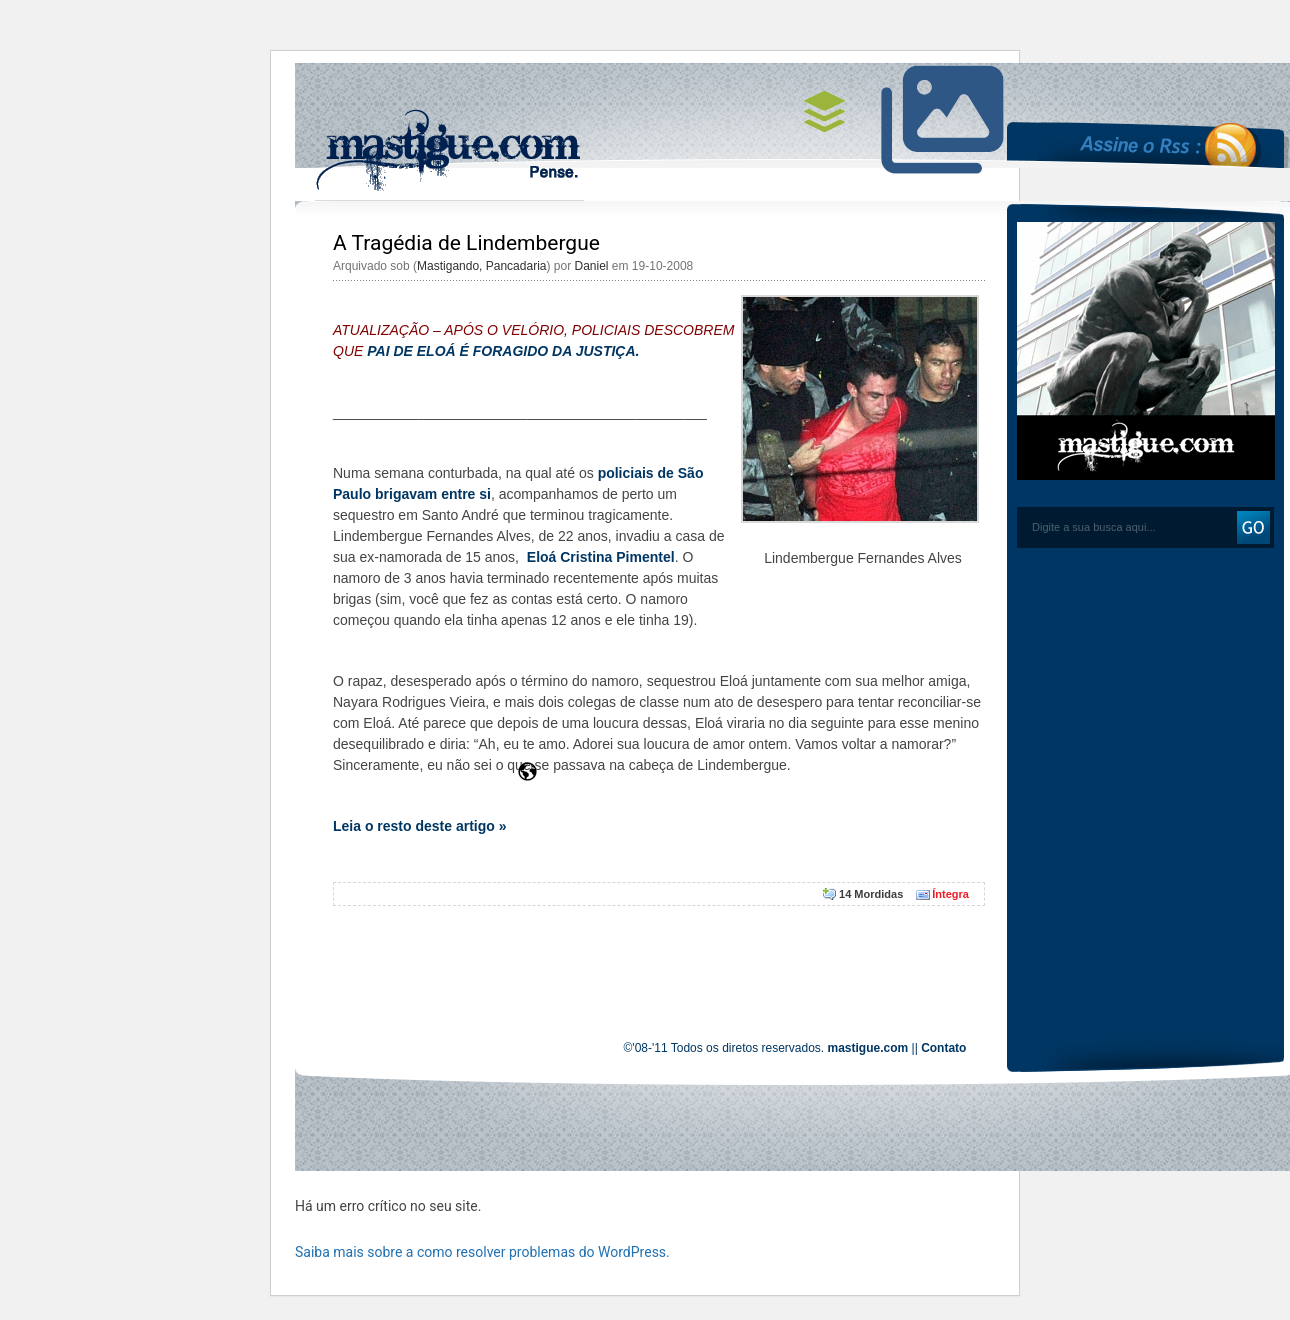 The width and height of the screenshot is (1290, 1320). What do you see at coordinates (946, 116) in the screenshot?
I see `view photo gallery` at bounding box center [946, 116].